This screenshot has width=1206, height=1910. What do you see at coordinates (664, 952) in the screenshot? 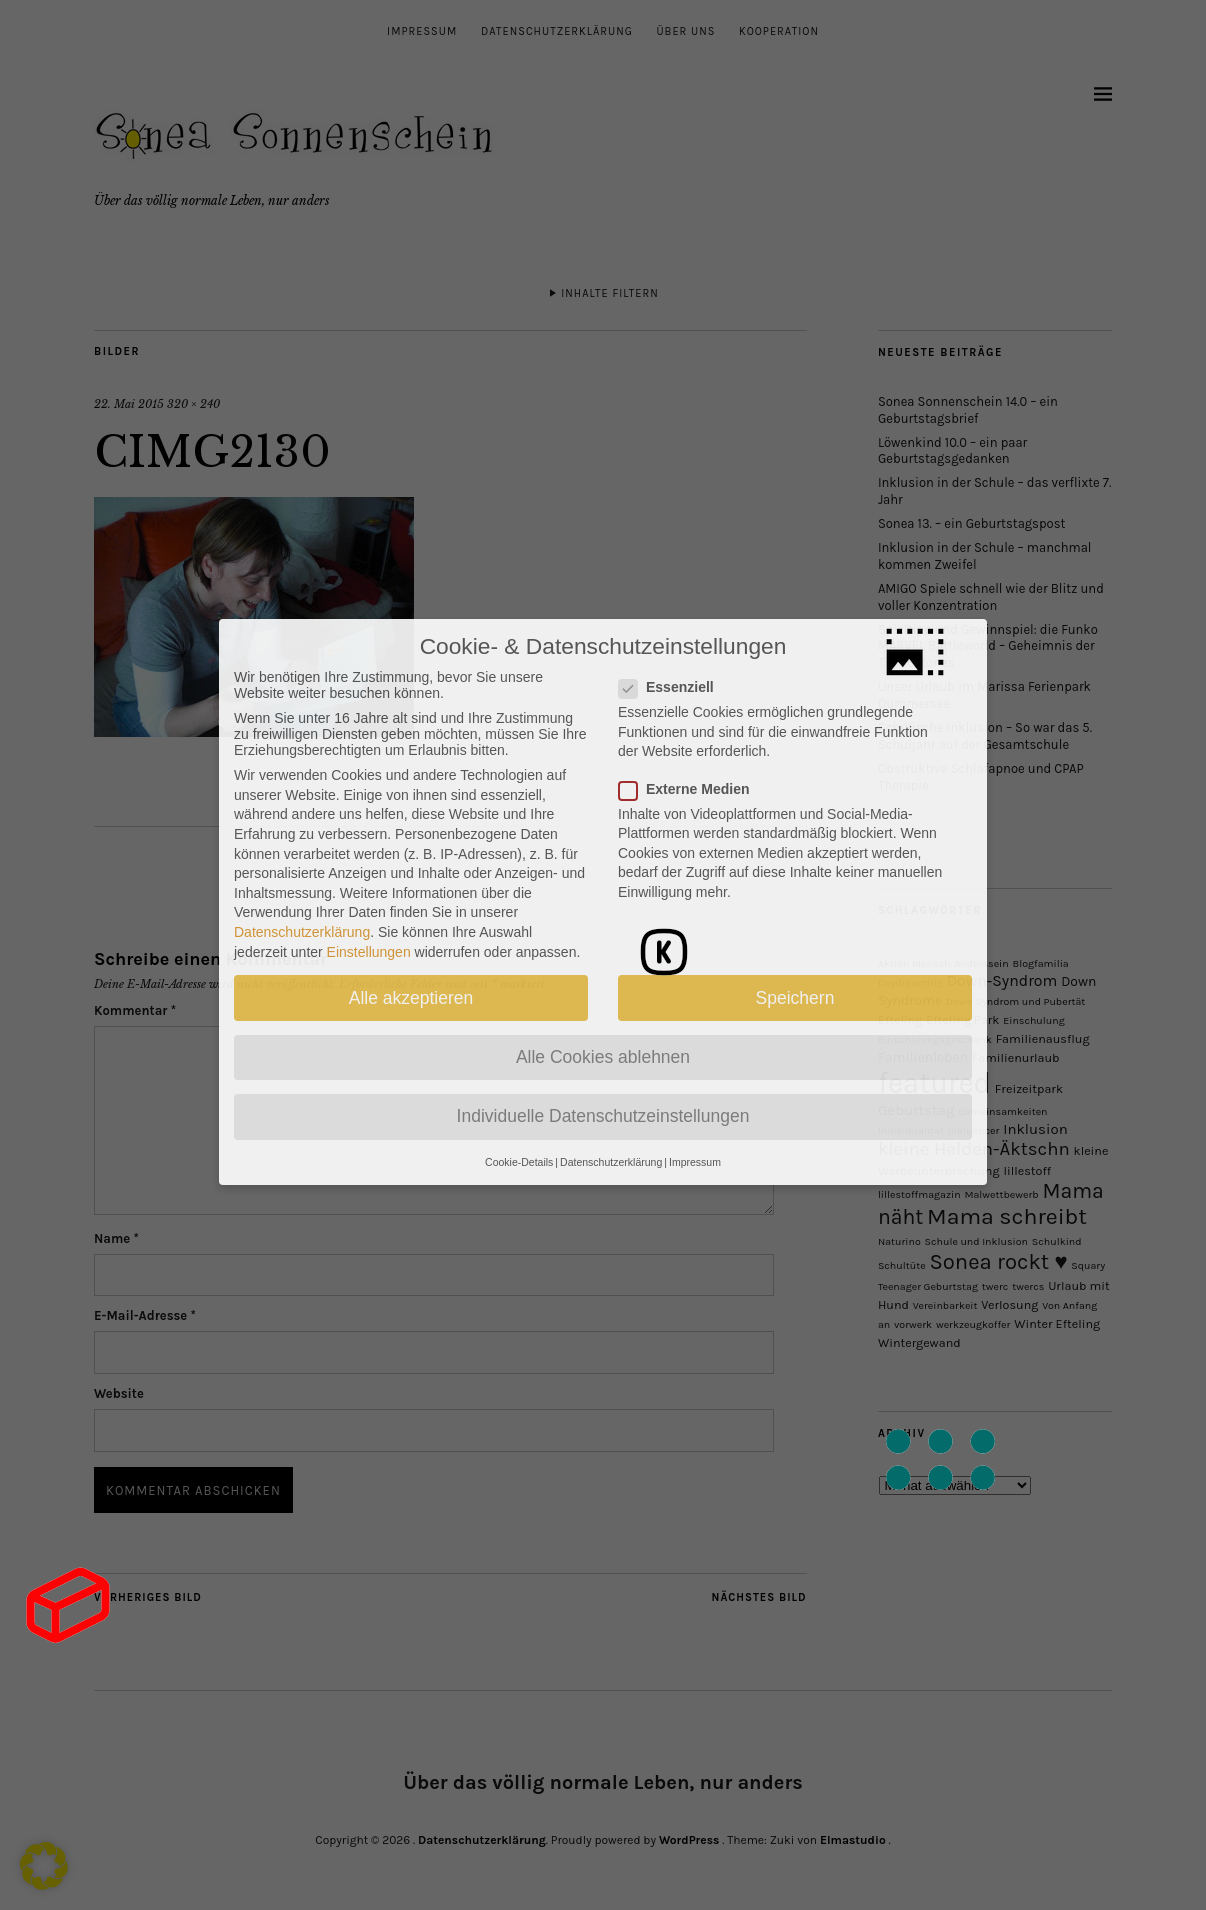
I see `indicates a keyboard shortcut or hotkey` at bounding box center [664, 952].